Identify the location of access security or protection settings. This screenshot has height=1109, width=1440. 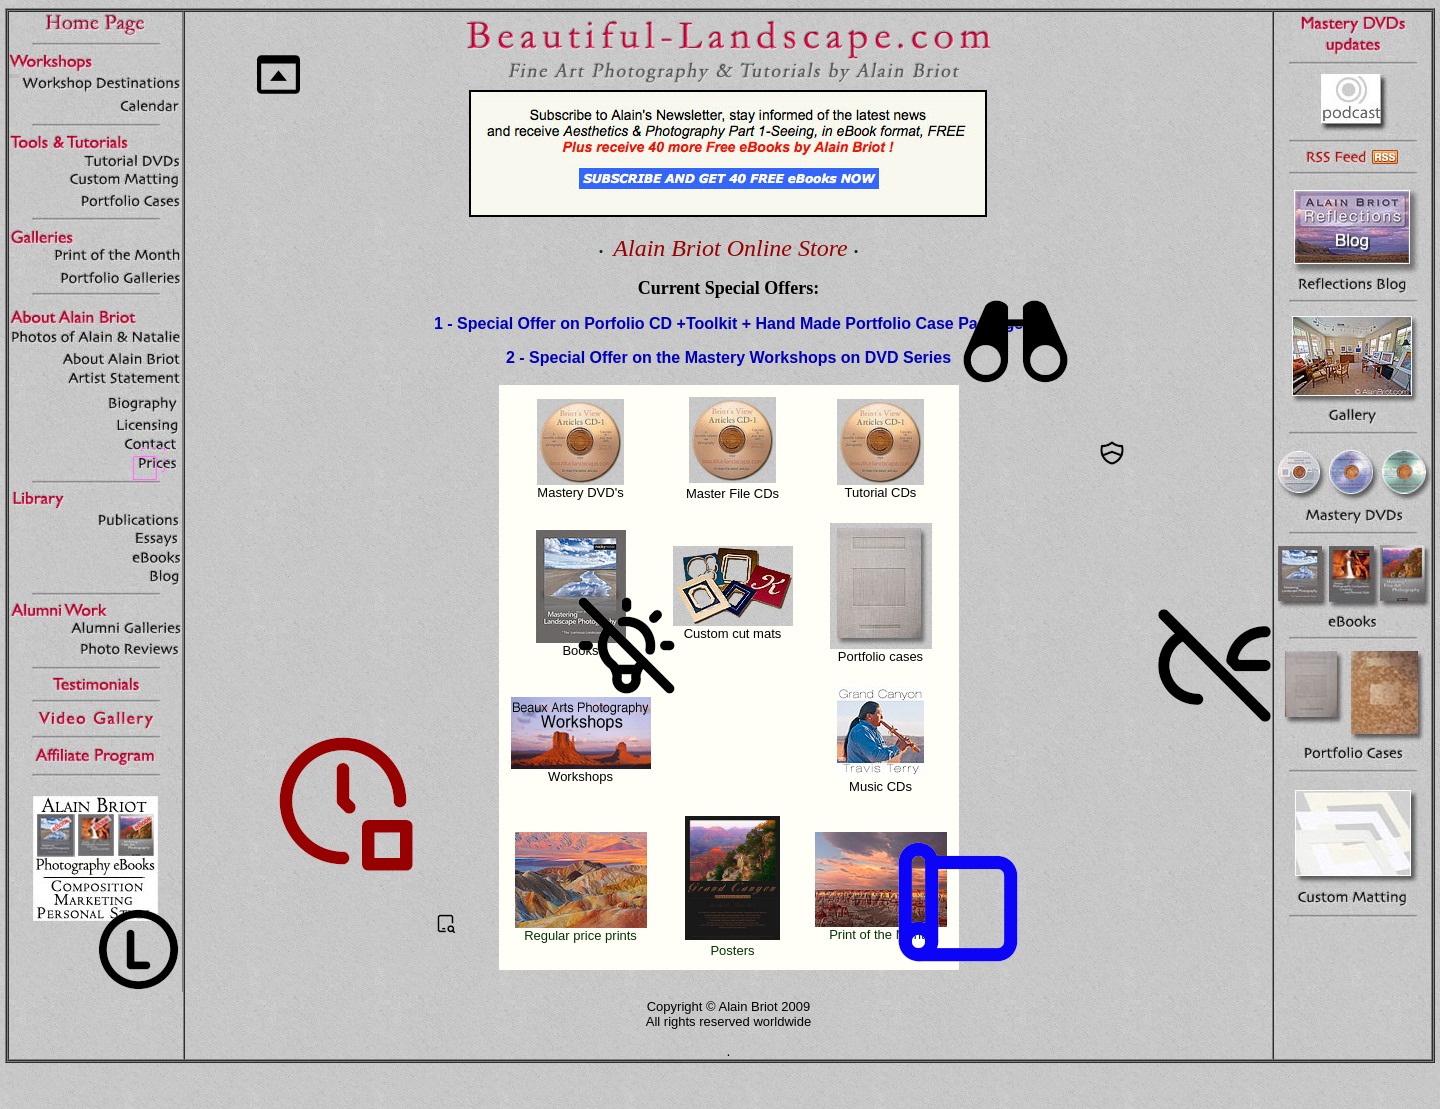
(1112, 453).